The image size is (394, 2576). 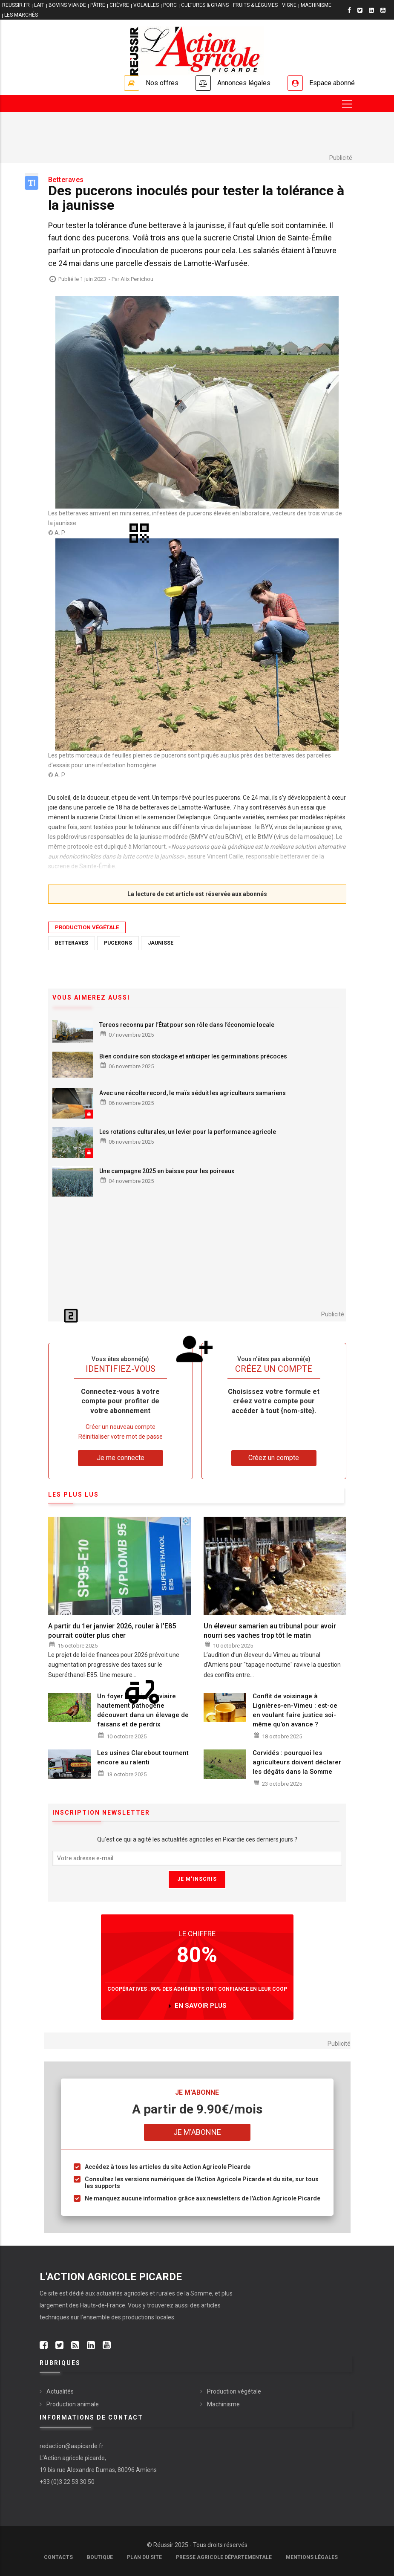 I want to click on indicates step two in a multi-step process, so click(x=71, y=1315).